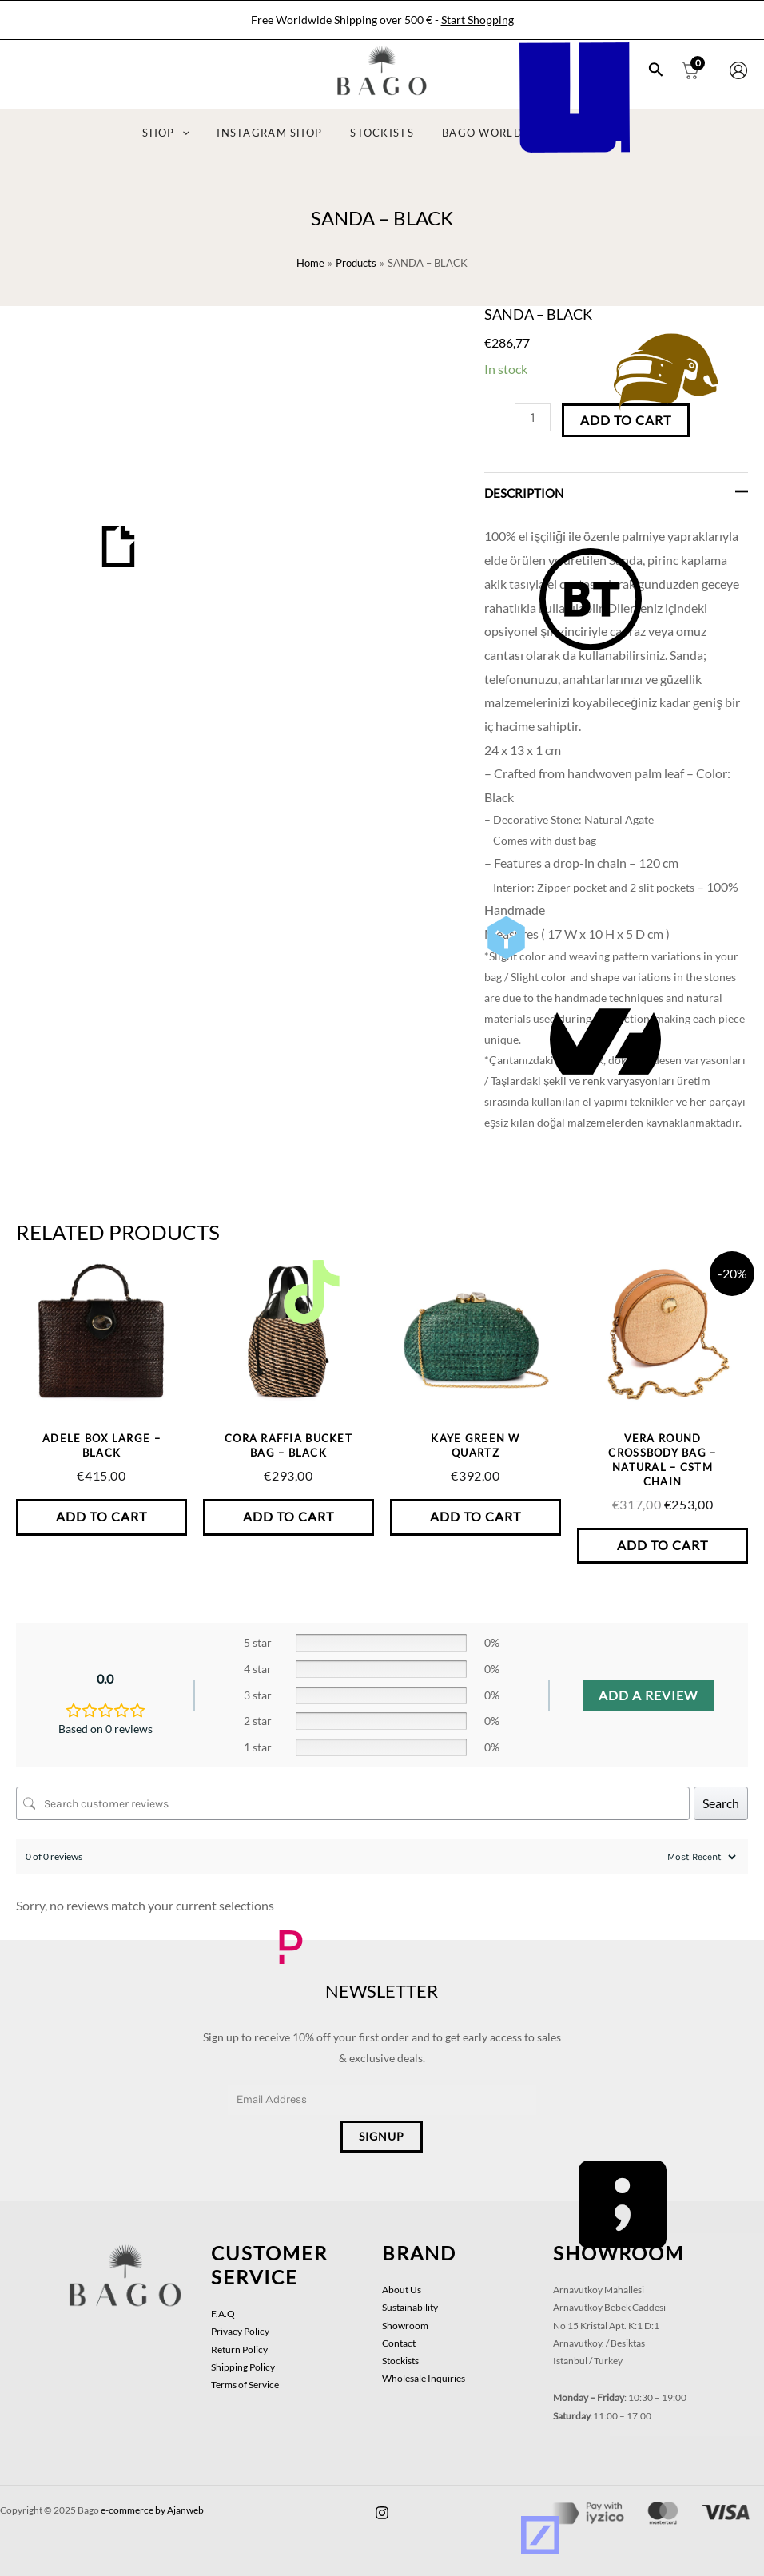 This screenshot has height=2576, width=764. What do you see at coordinates (540, 2535) in the screenshot?
I see `access Deutsche Bank banking services` at bounding box center [540, 2535].